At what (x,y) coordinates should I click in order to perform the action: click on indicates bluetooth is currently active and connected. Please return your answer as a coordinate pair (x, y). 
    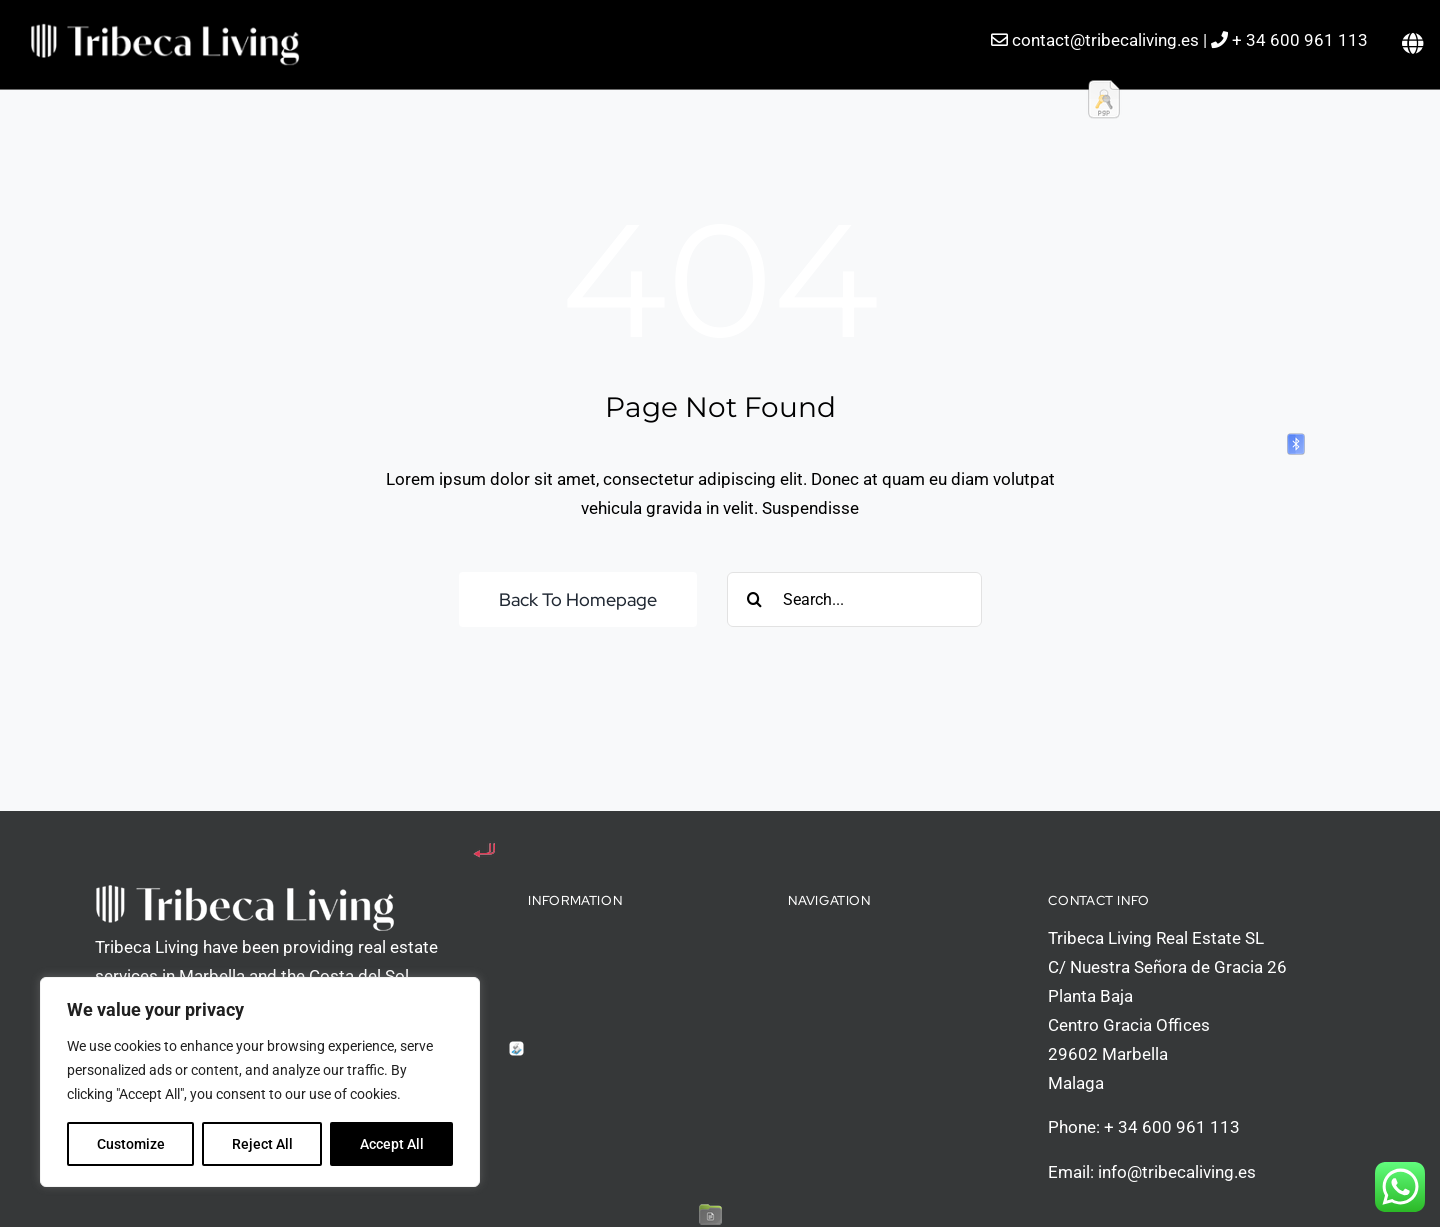
    Looking at the image, I should click on (1296, 444).